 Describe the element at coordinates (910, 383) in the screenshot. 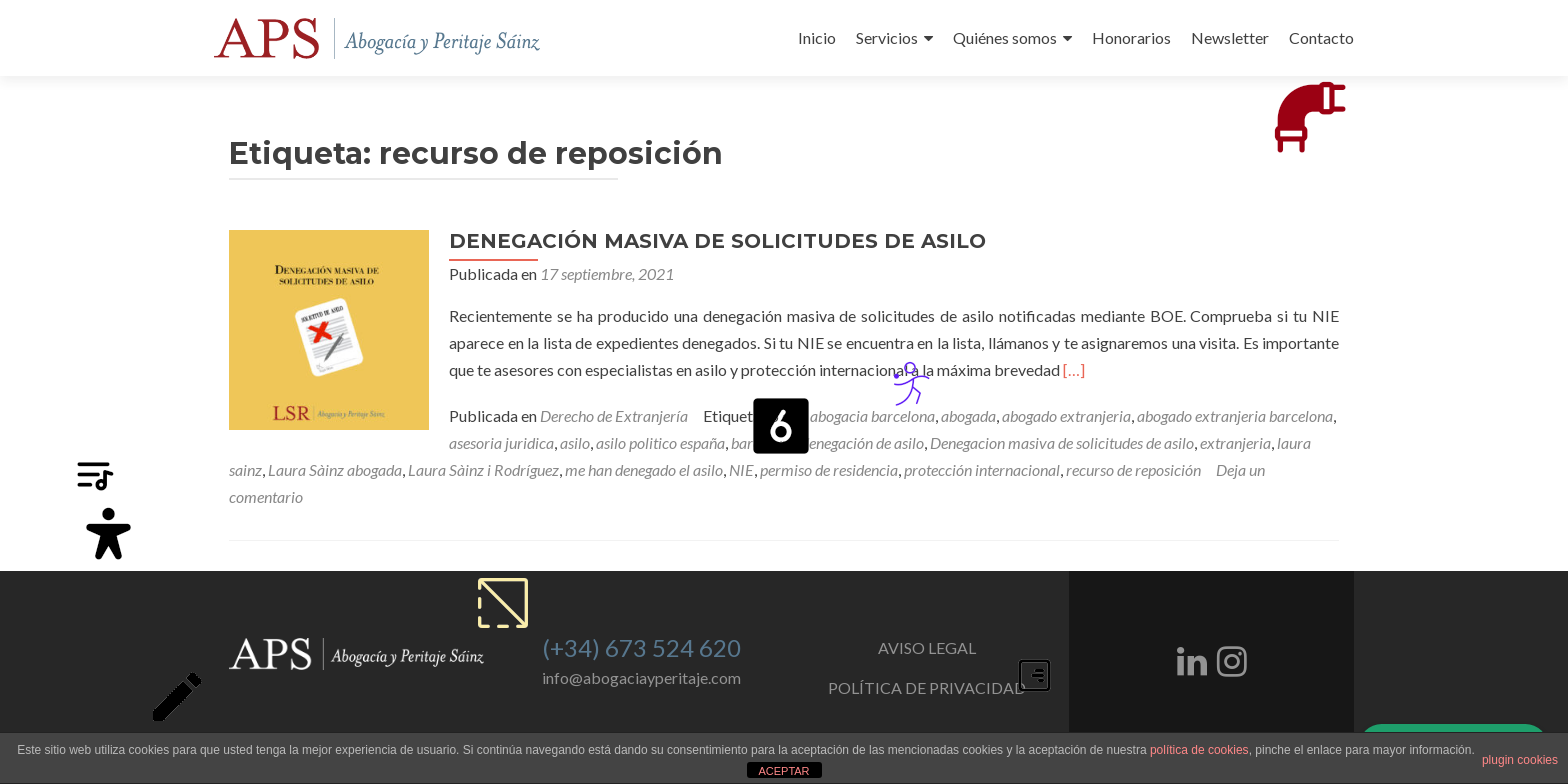

I see `throw or toss an item` at that location.